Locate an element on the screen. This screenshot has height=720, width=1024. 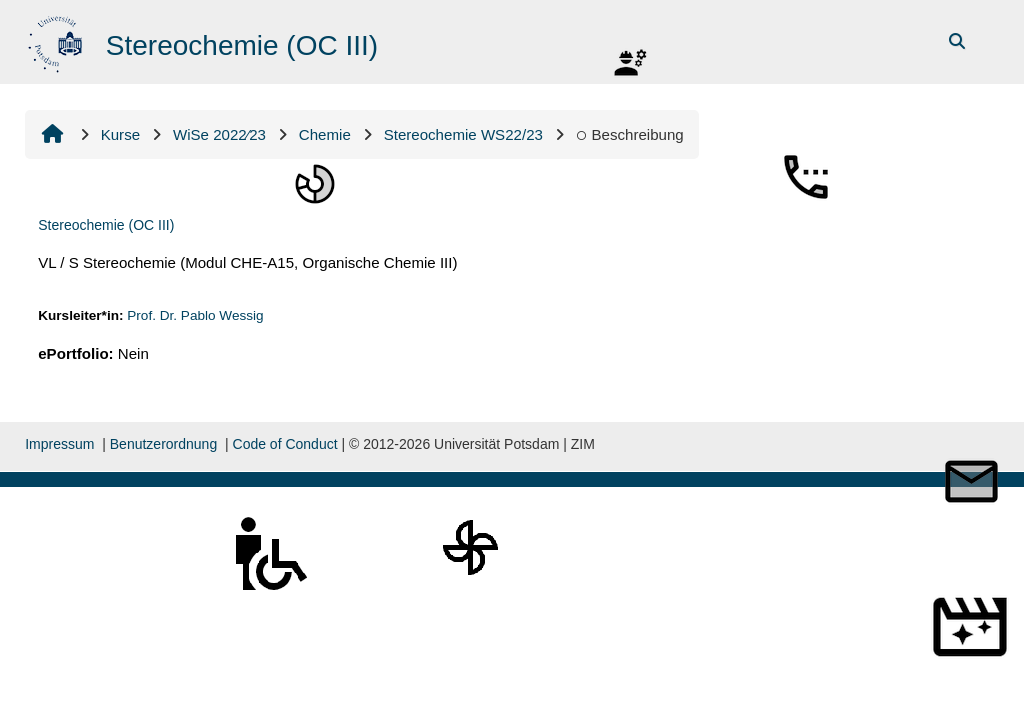
wheelchair accessible pickup location is located at coordinates (268, 553).